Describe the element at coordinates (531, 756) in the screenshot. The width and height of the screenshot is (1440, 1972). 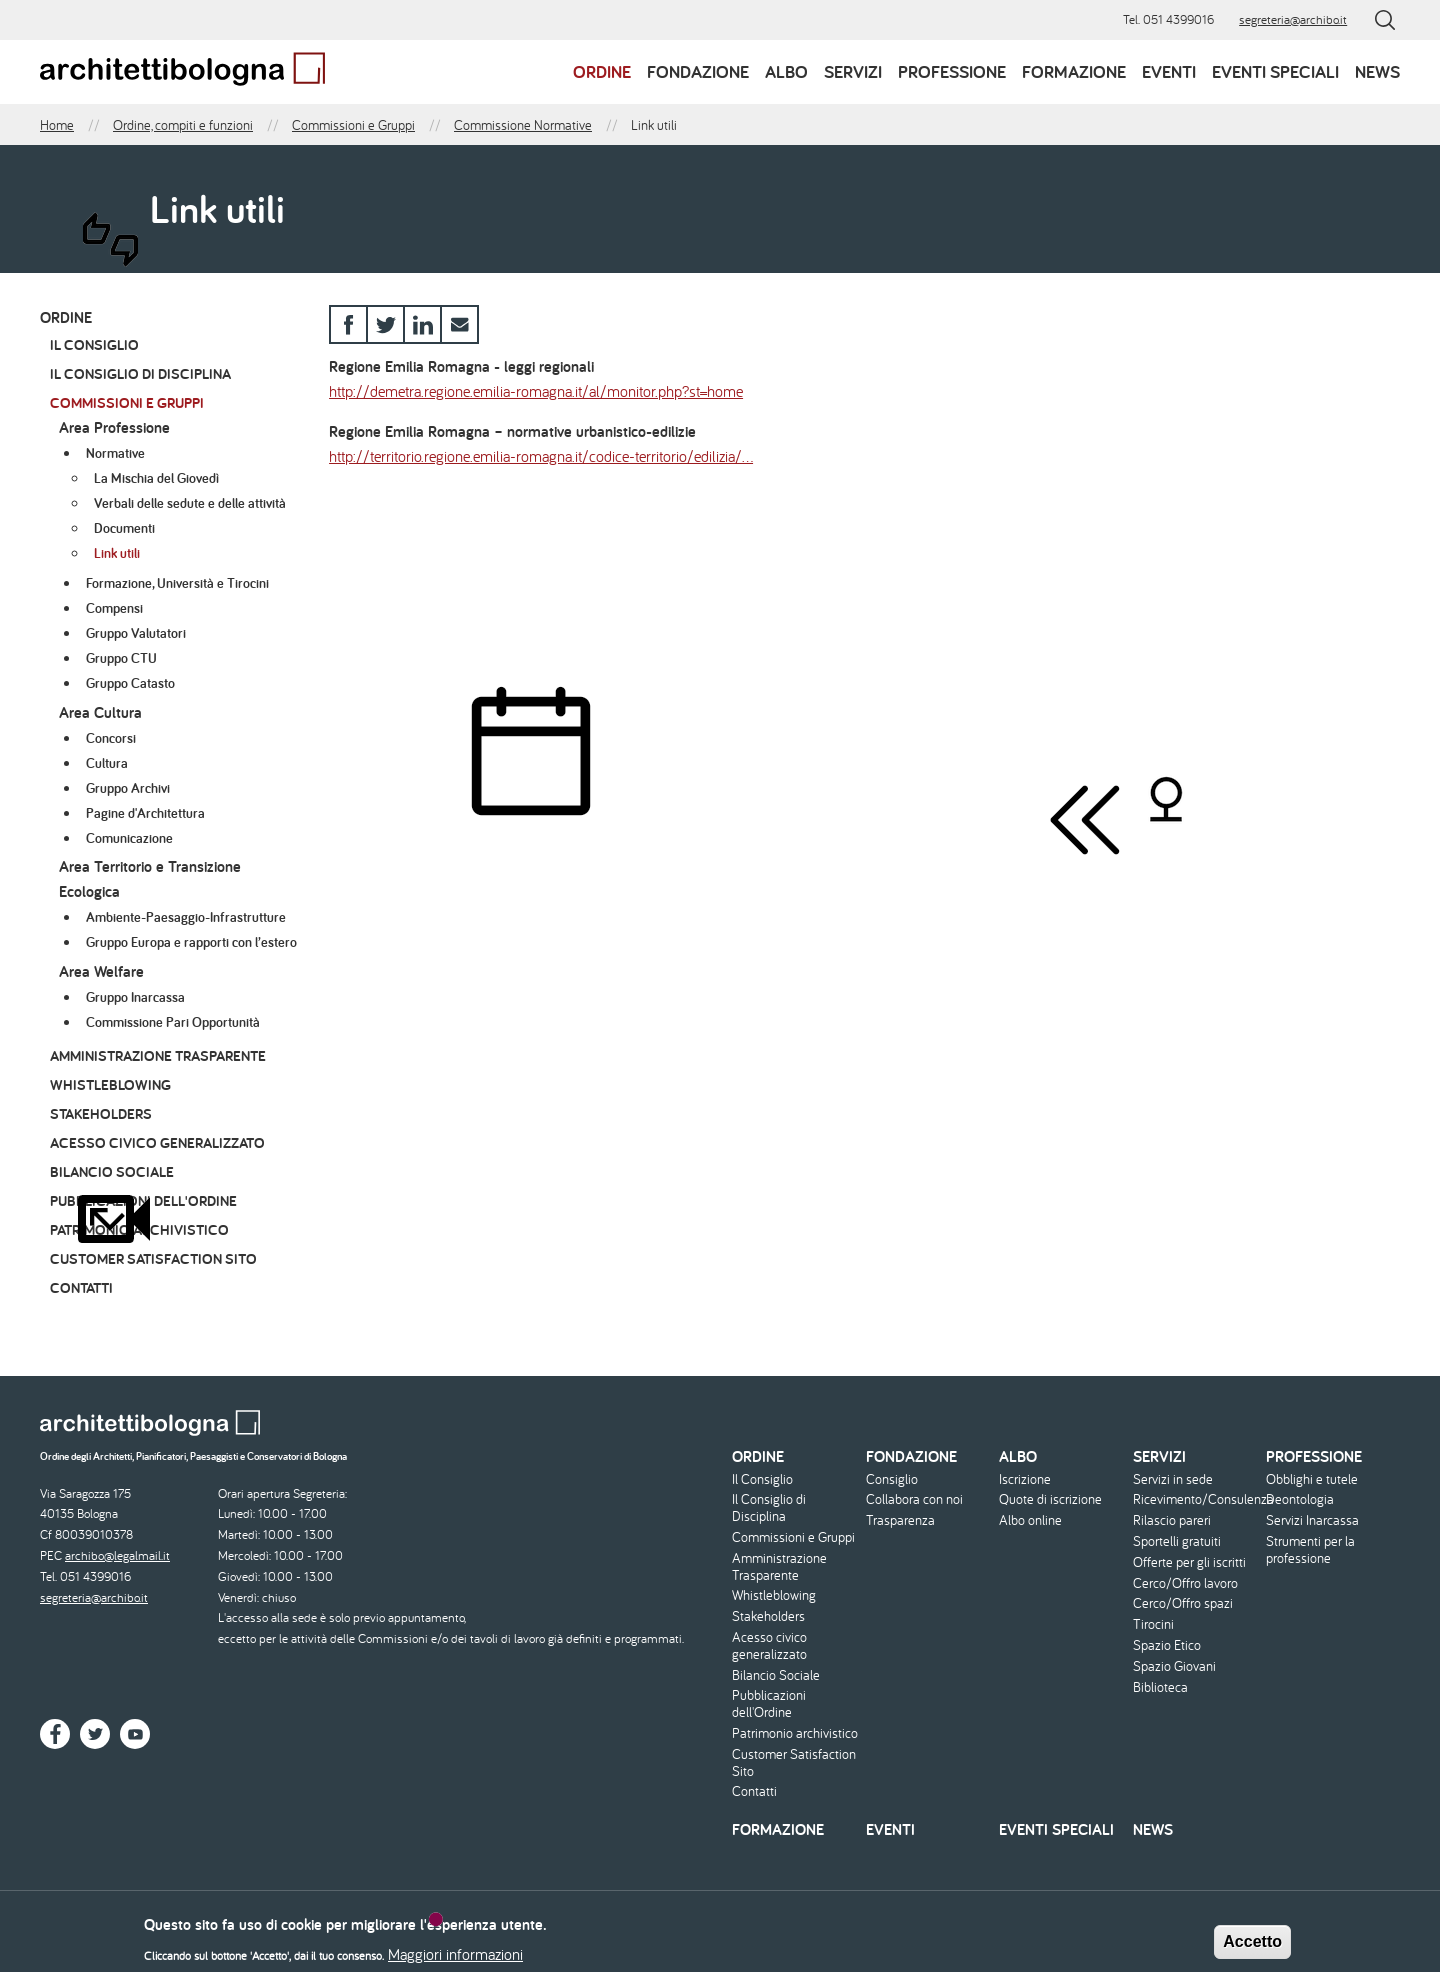
I see `view or open calendar` at that location.